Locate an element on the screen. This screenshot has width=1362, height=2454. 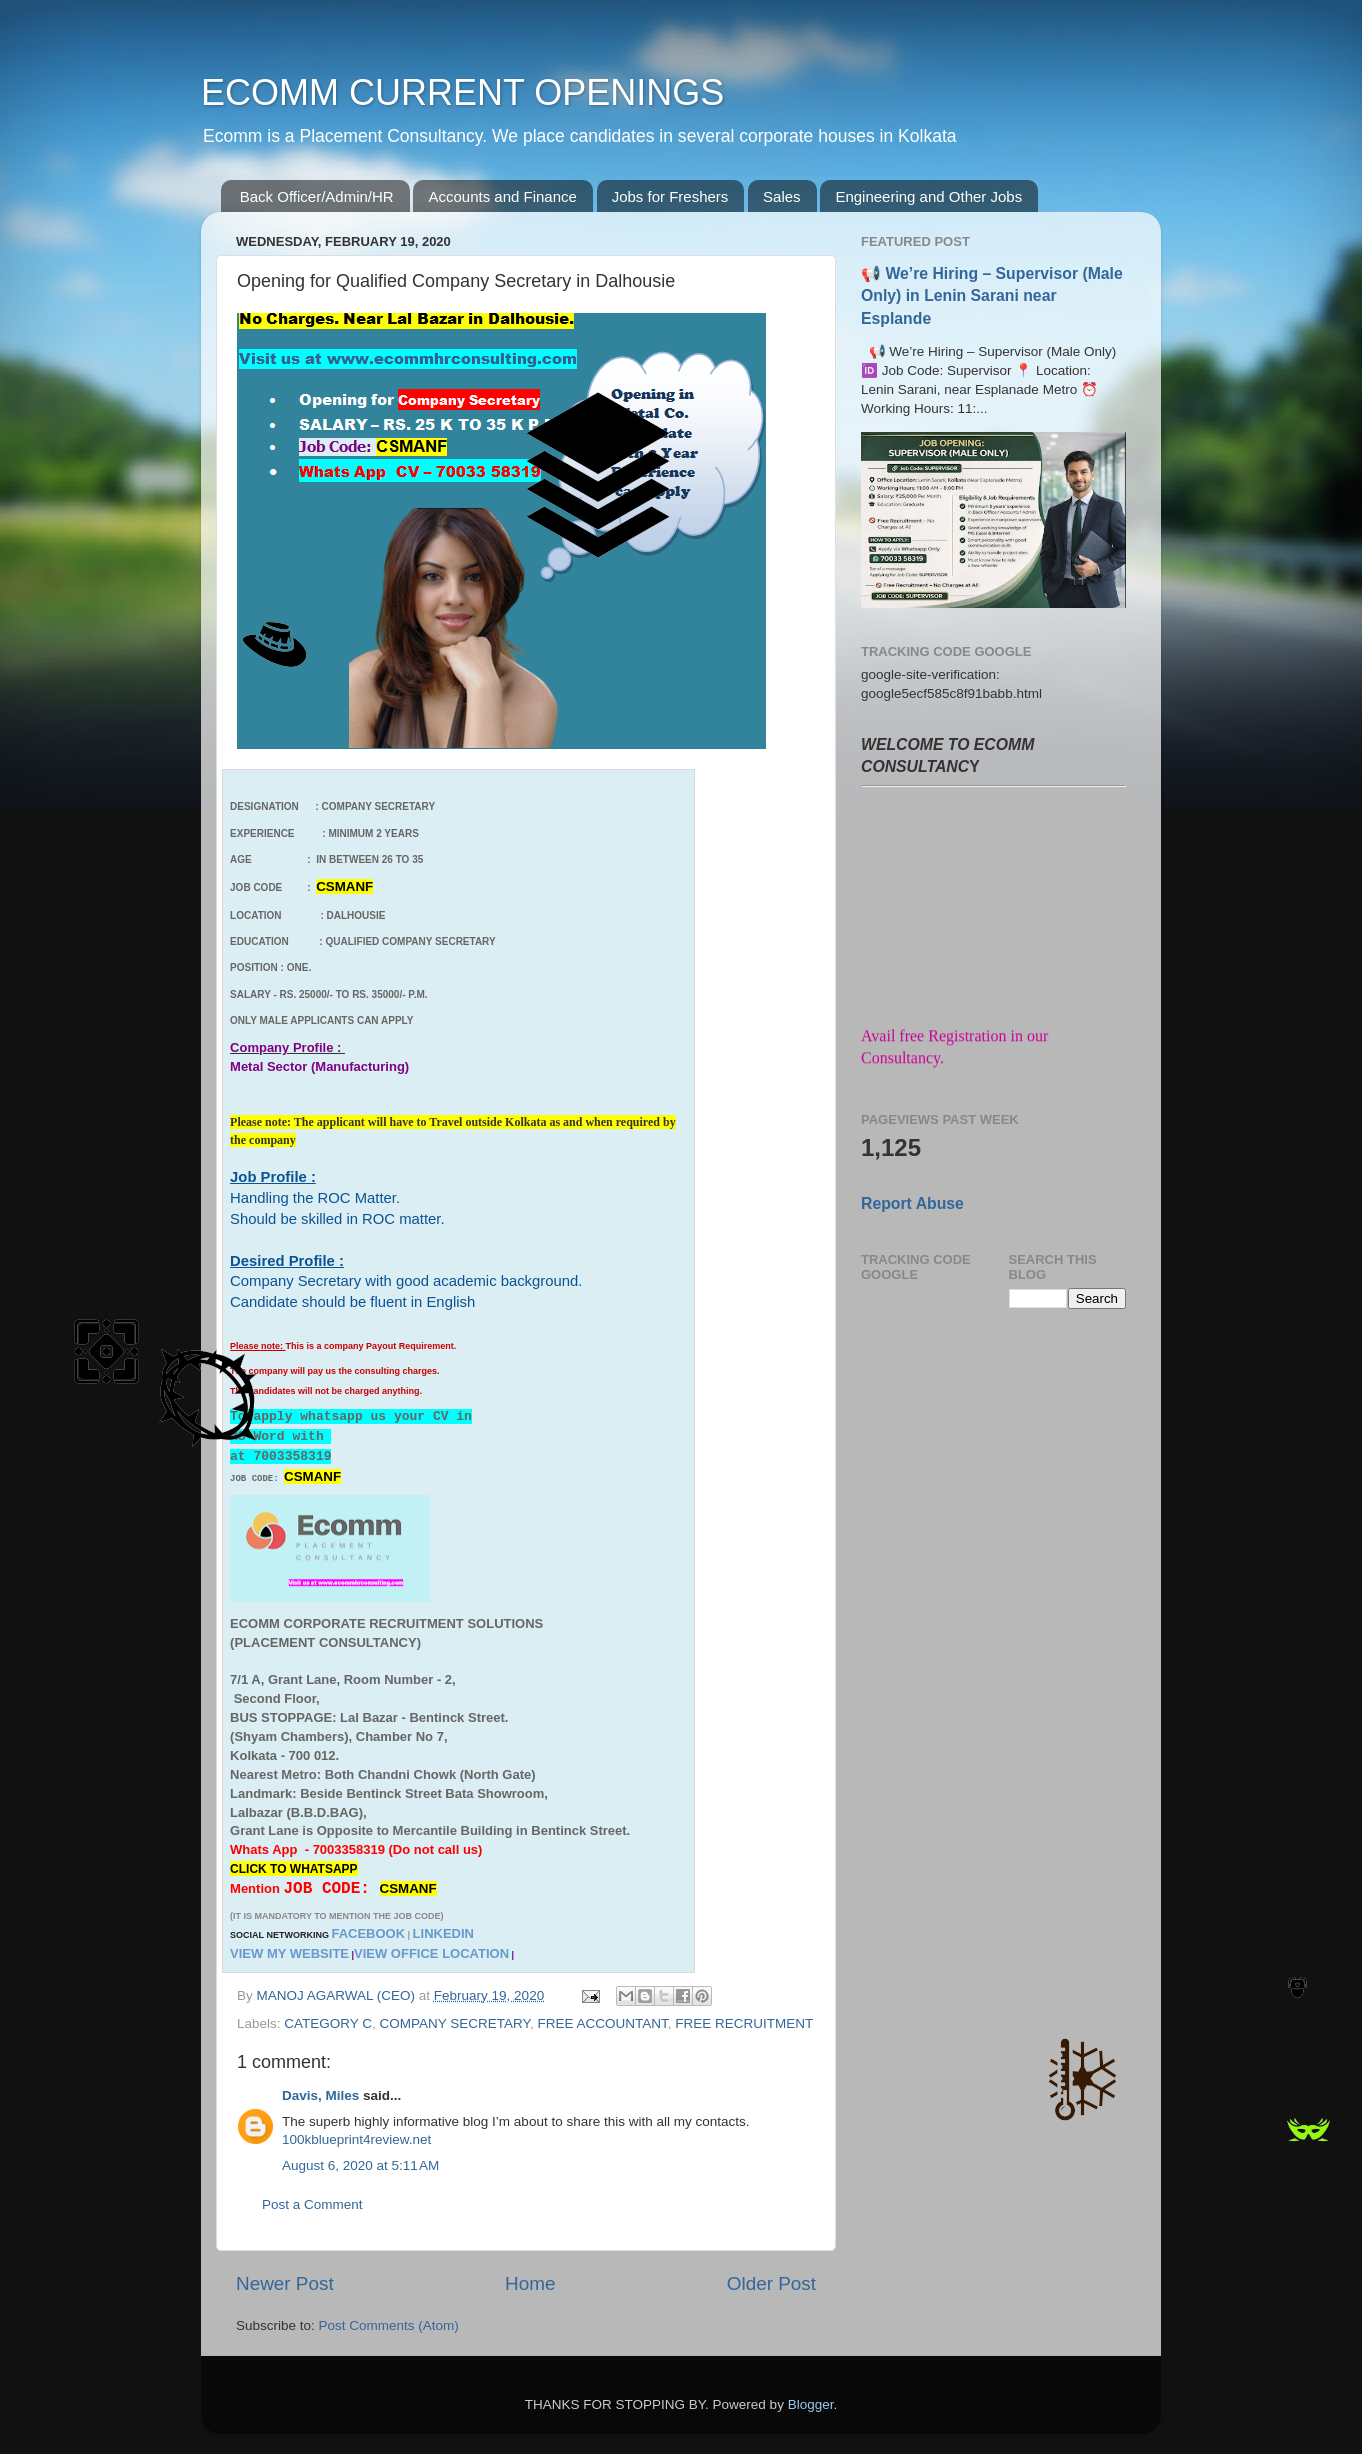
view layers or stacked elements is located at coordinates (598, 475).